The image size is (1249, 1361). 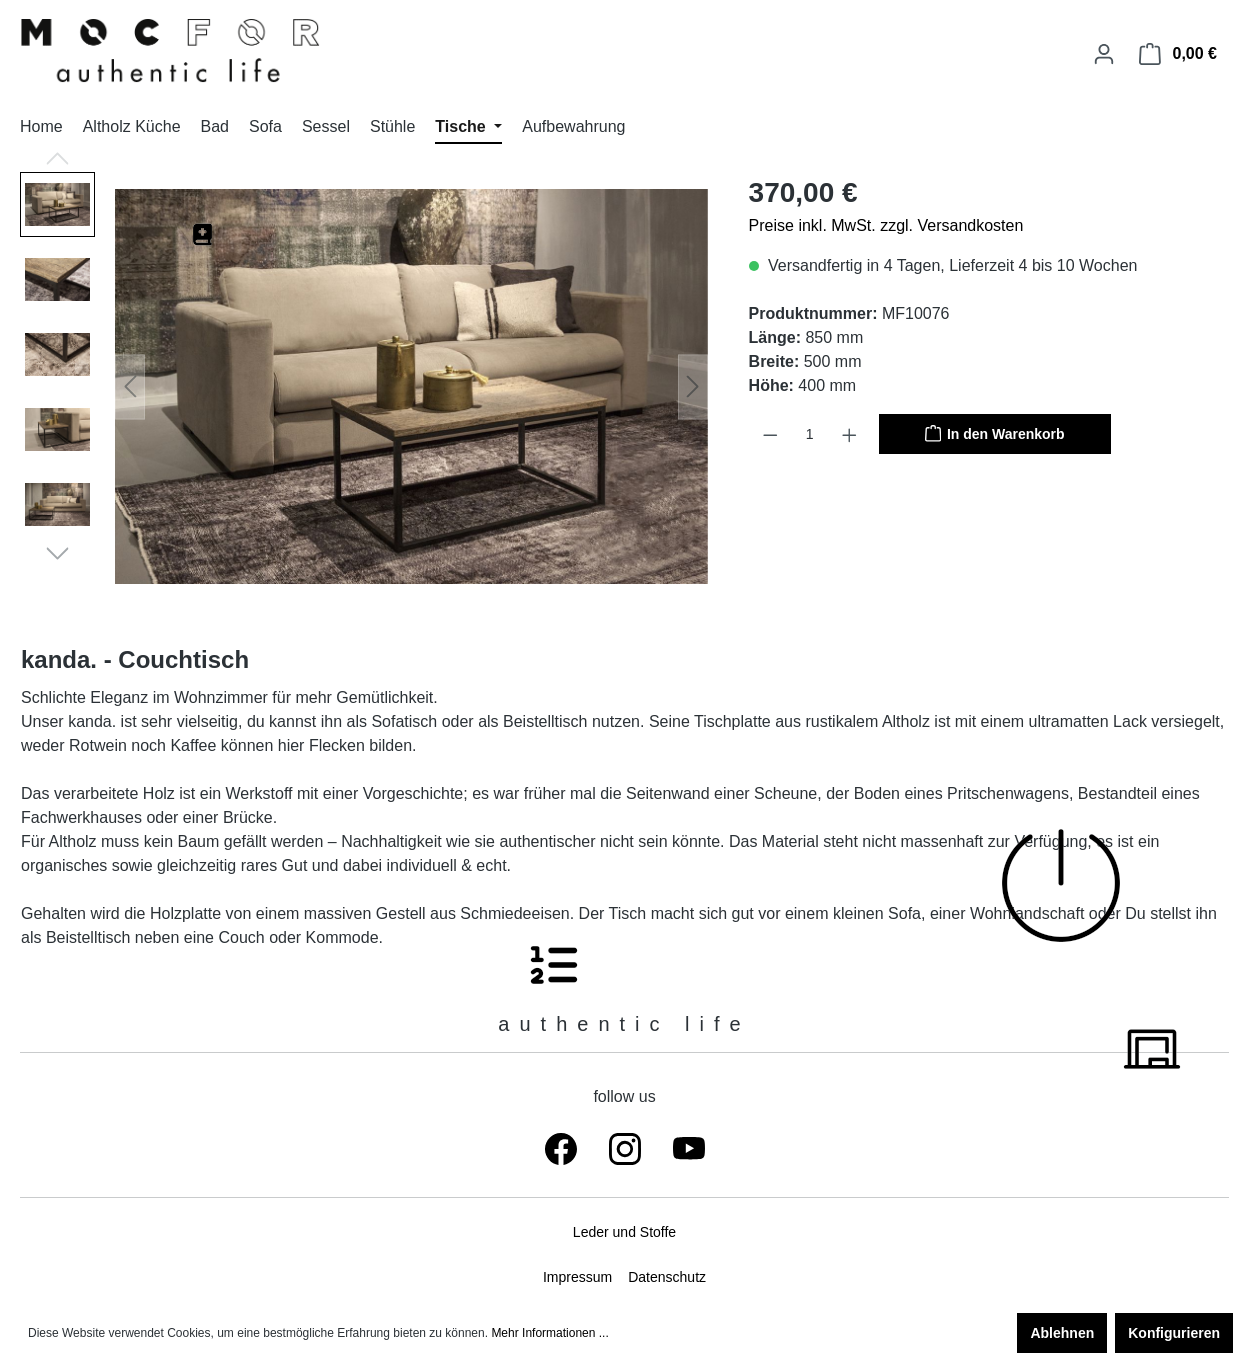 What do you see at coordinates (1061, 883) in the screenshot?
I see `turn device on or off` at bounding box center [1061, 883].